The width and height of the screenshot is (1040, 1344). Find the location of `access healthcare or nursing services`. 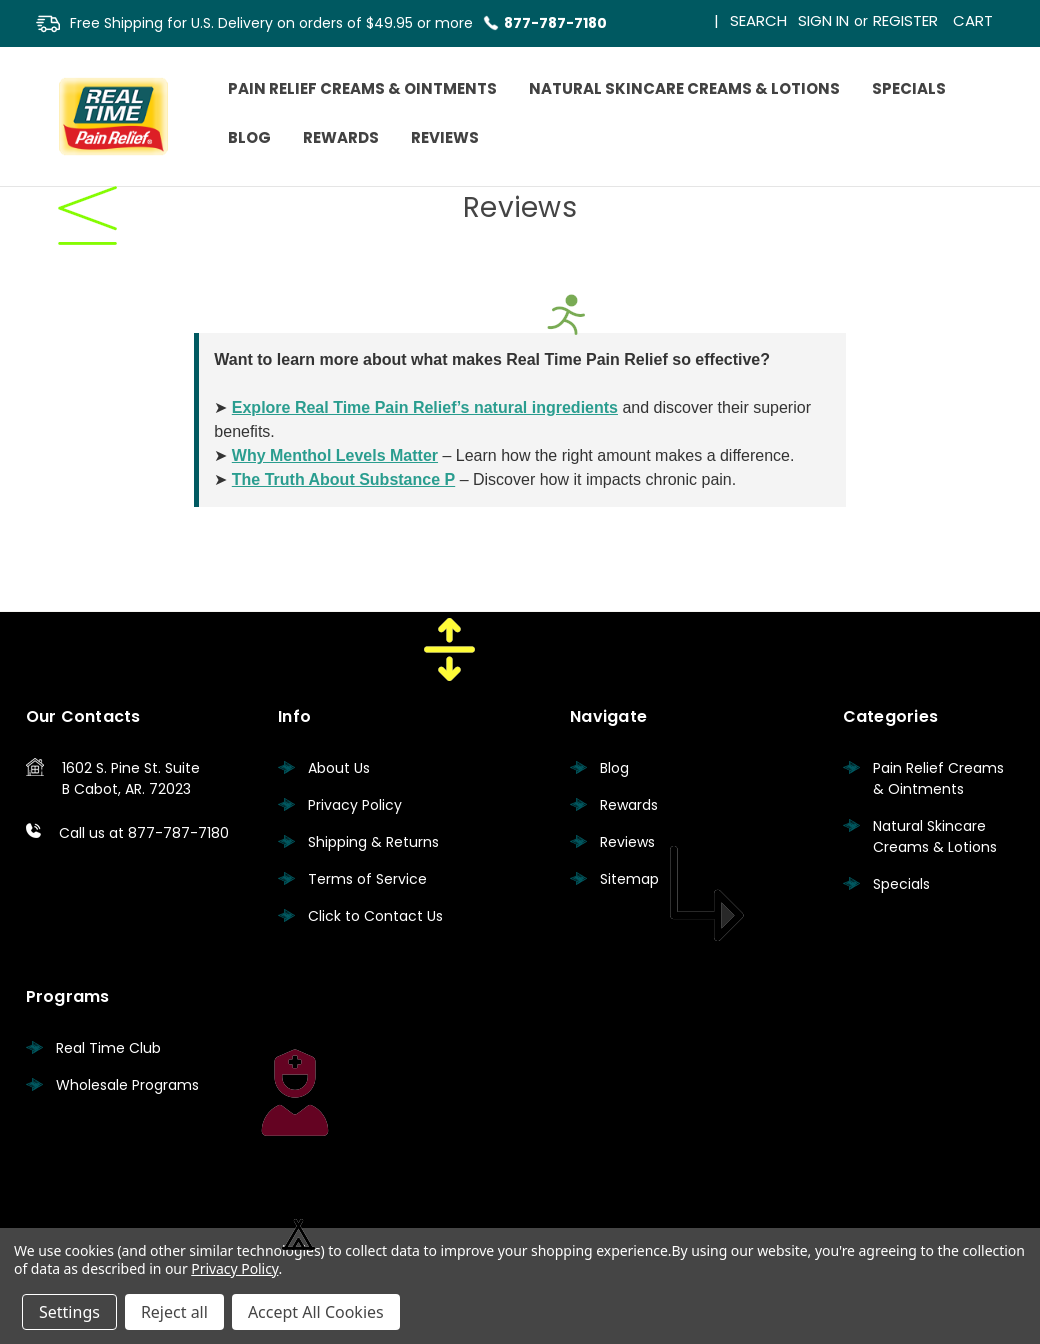

access healthcare or nursing services is located at coordinates (295, 1095).